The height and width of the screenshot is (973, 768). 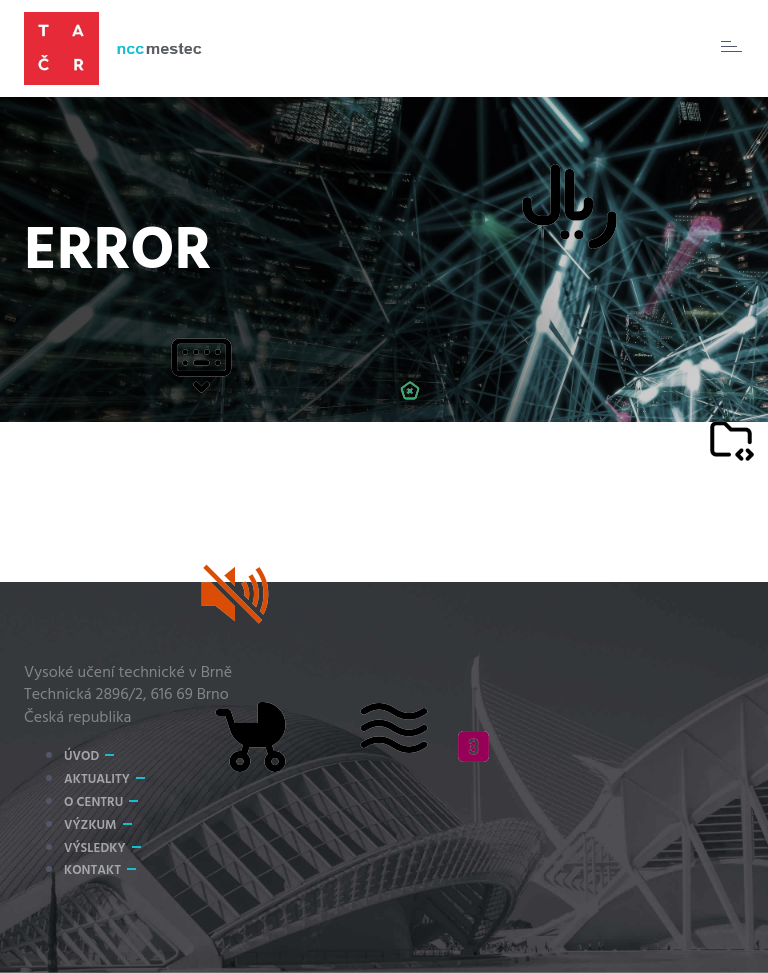 I want to click on open code projects folder, so click(x=731, y=440).